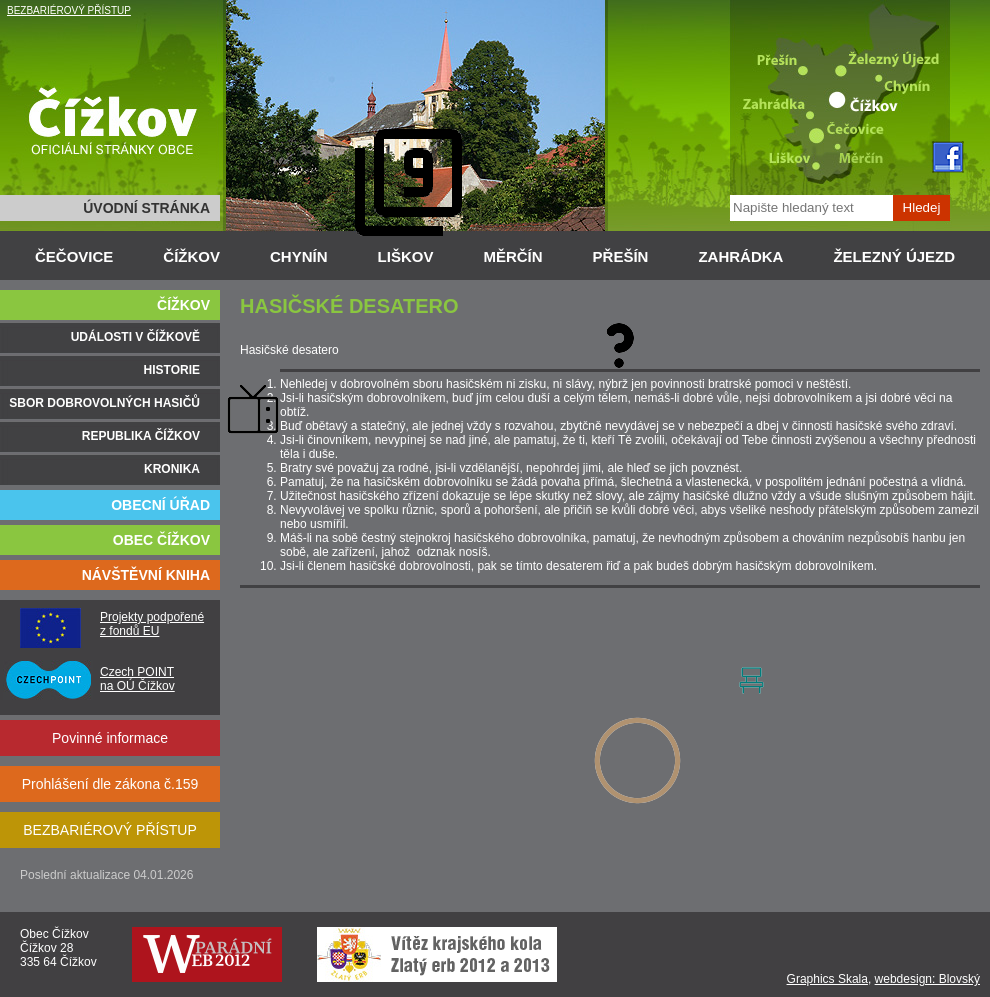 This screenshot has width=990, height=997. Describe the element at coordinates (253, 412) in the screenshot. I see `access TV or video streaming features` at that location.